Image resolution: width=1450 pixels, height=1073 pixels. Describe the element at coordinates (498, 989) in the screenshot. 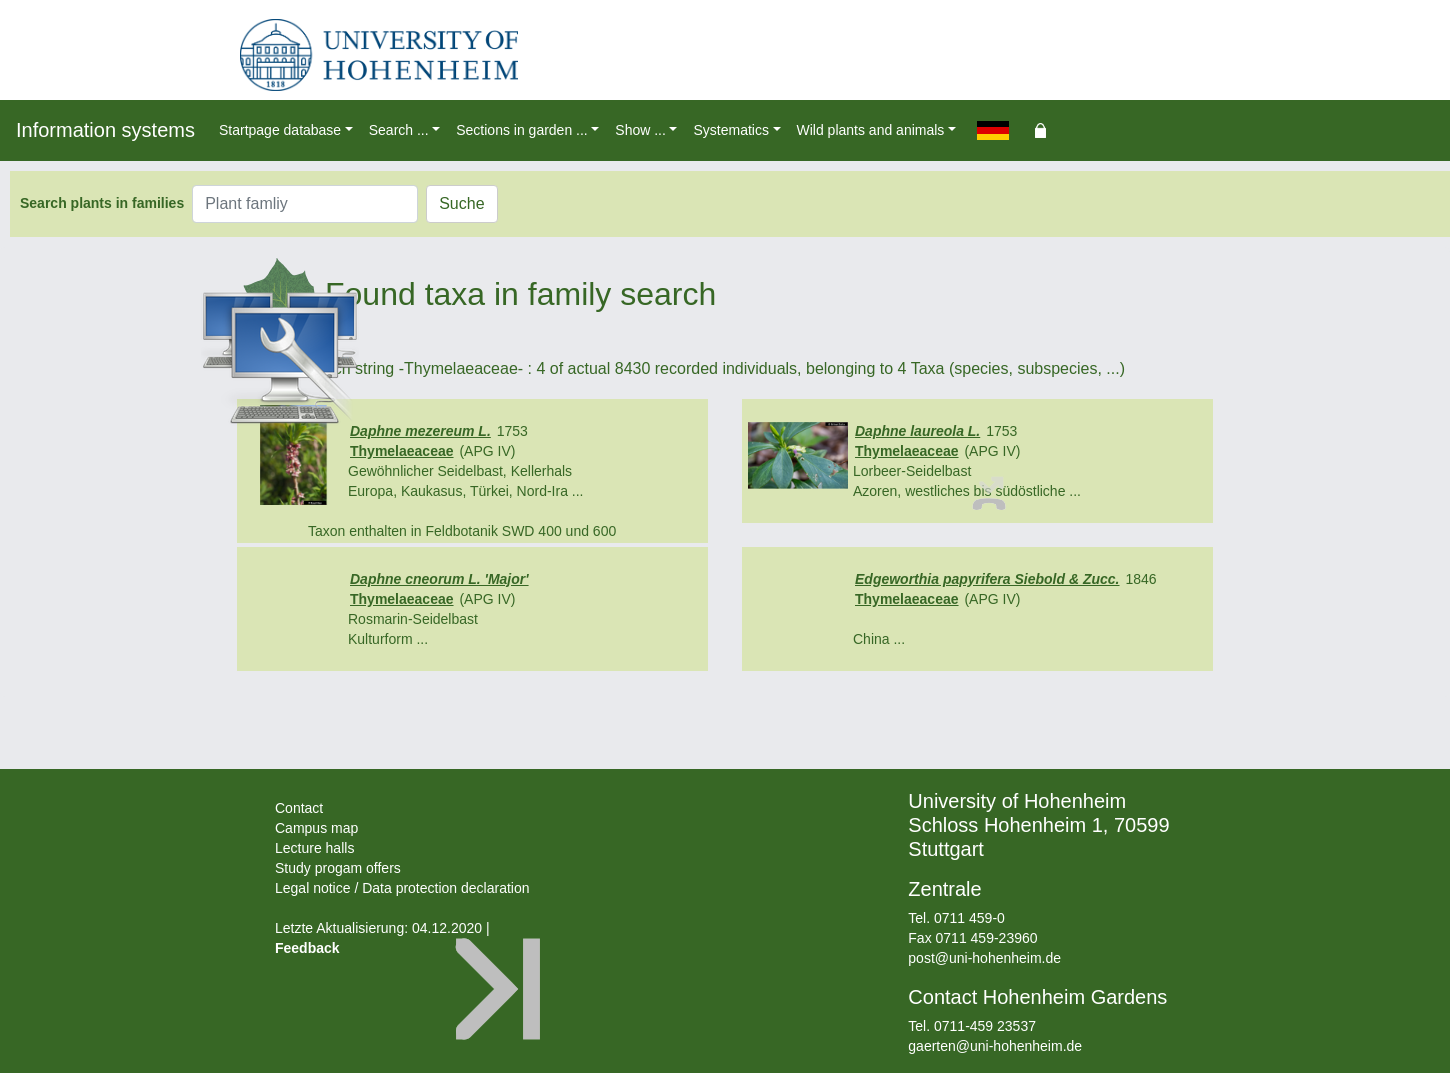

I see `skip to the last item in a list or playlist` at that location.